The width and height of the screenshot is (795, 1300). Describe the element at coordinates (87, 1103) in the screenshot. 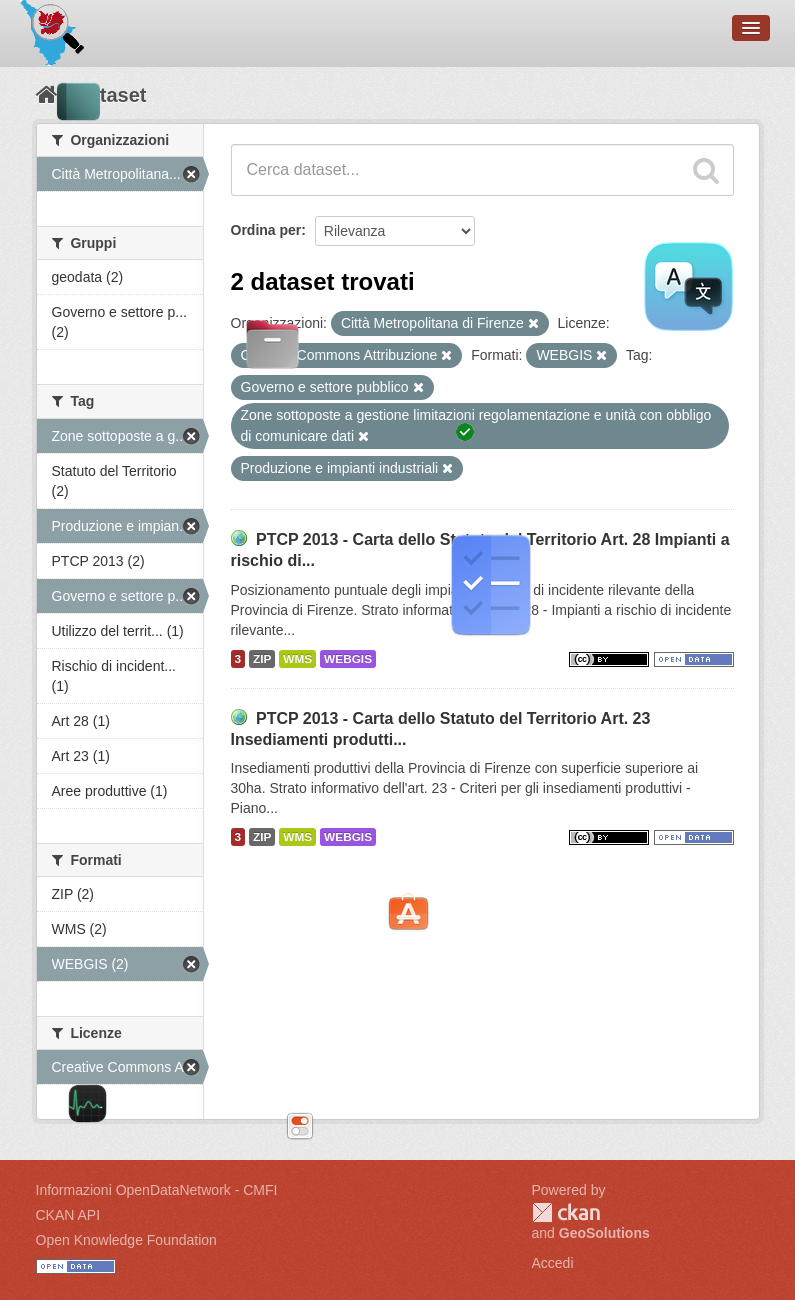

I see `open system monitor to view CPU and memory usage` at that location.